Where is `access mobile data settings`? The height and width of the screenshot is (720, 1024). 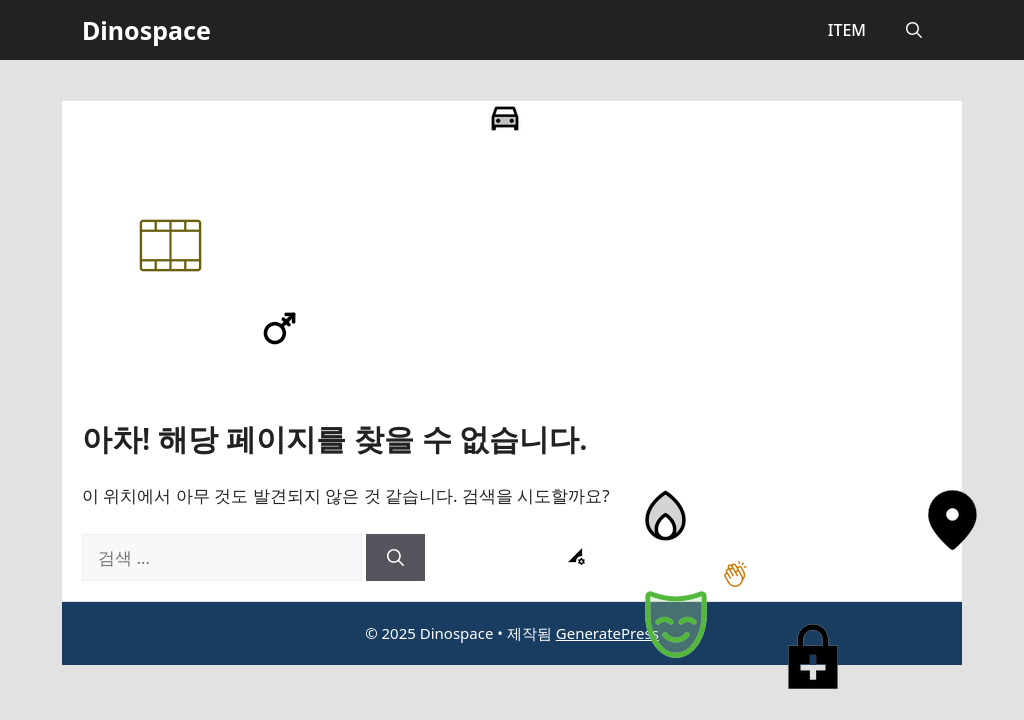
access mobile data settings is located at coordinates (576, 556).